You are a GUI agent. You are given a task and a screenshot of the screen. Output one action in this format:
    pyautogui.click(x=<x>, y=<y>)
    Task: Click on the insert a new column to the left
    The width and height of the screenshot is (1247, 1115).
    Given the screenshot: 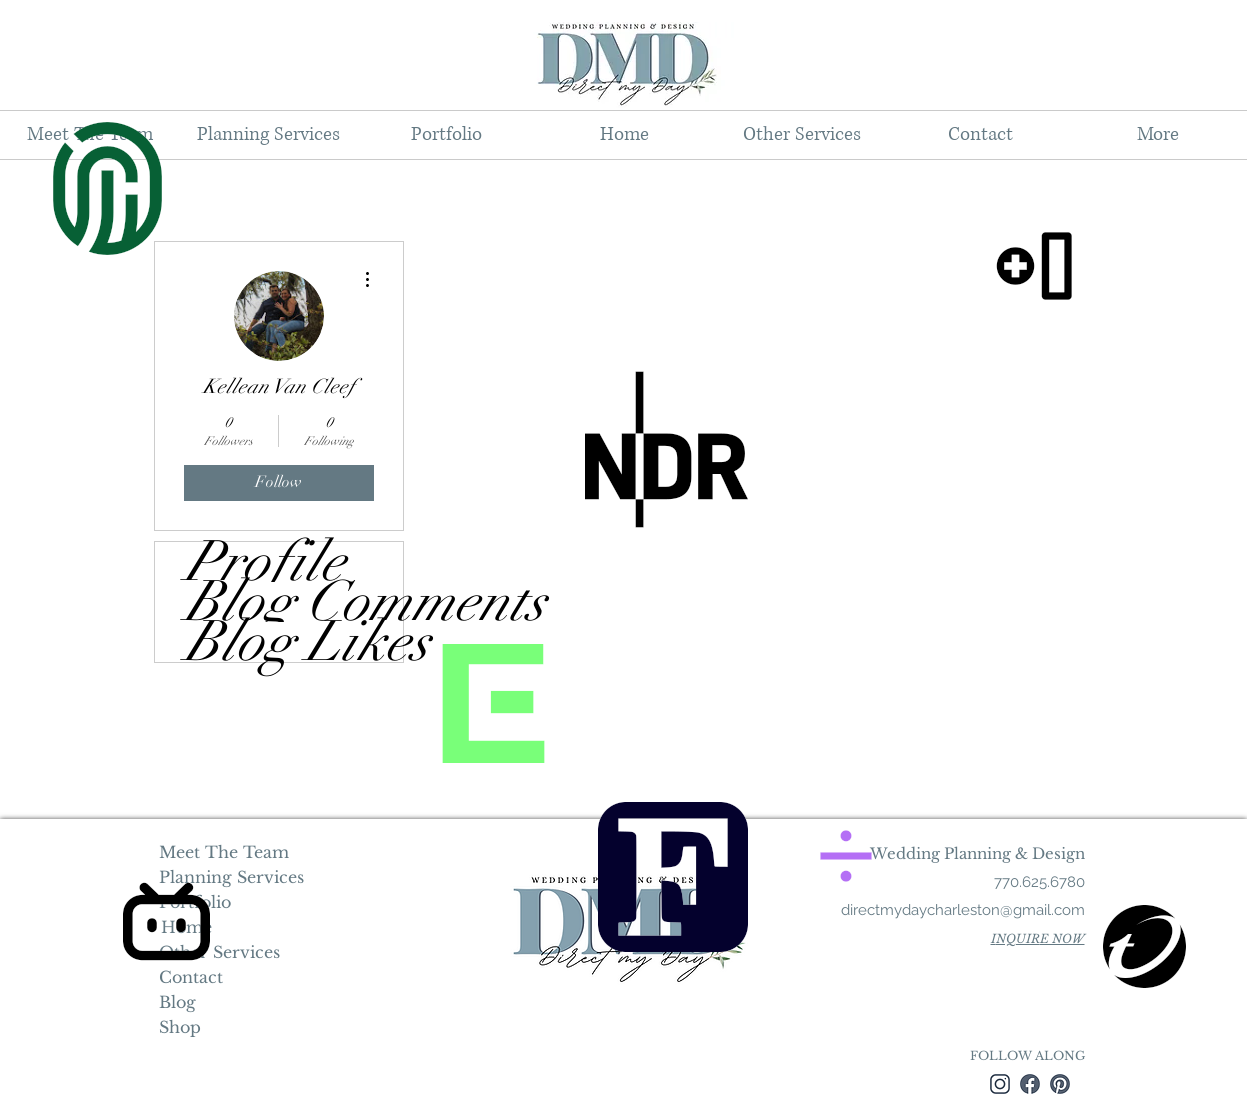 What is the action you would take?
    pyautogui.click(x=1038, y=266)
    